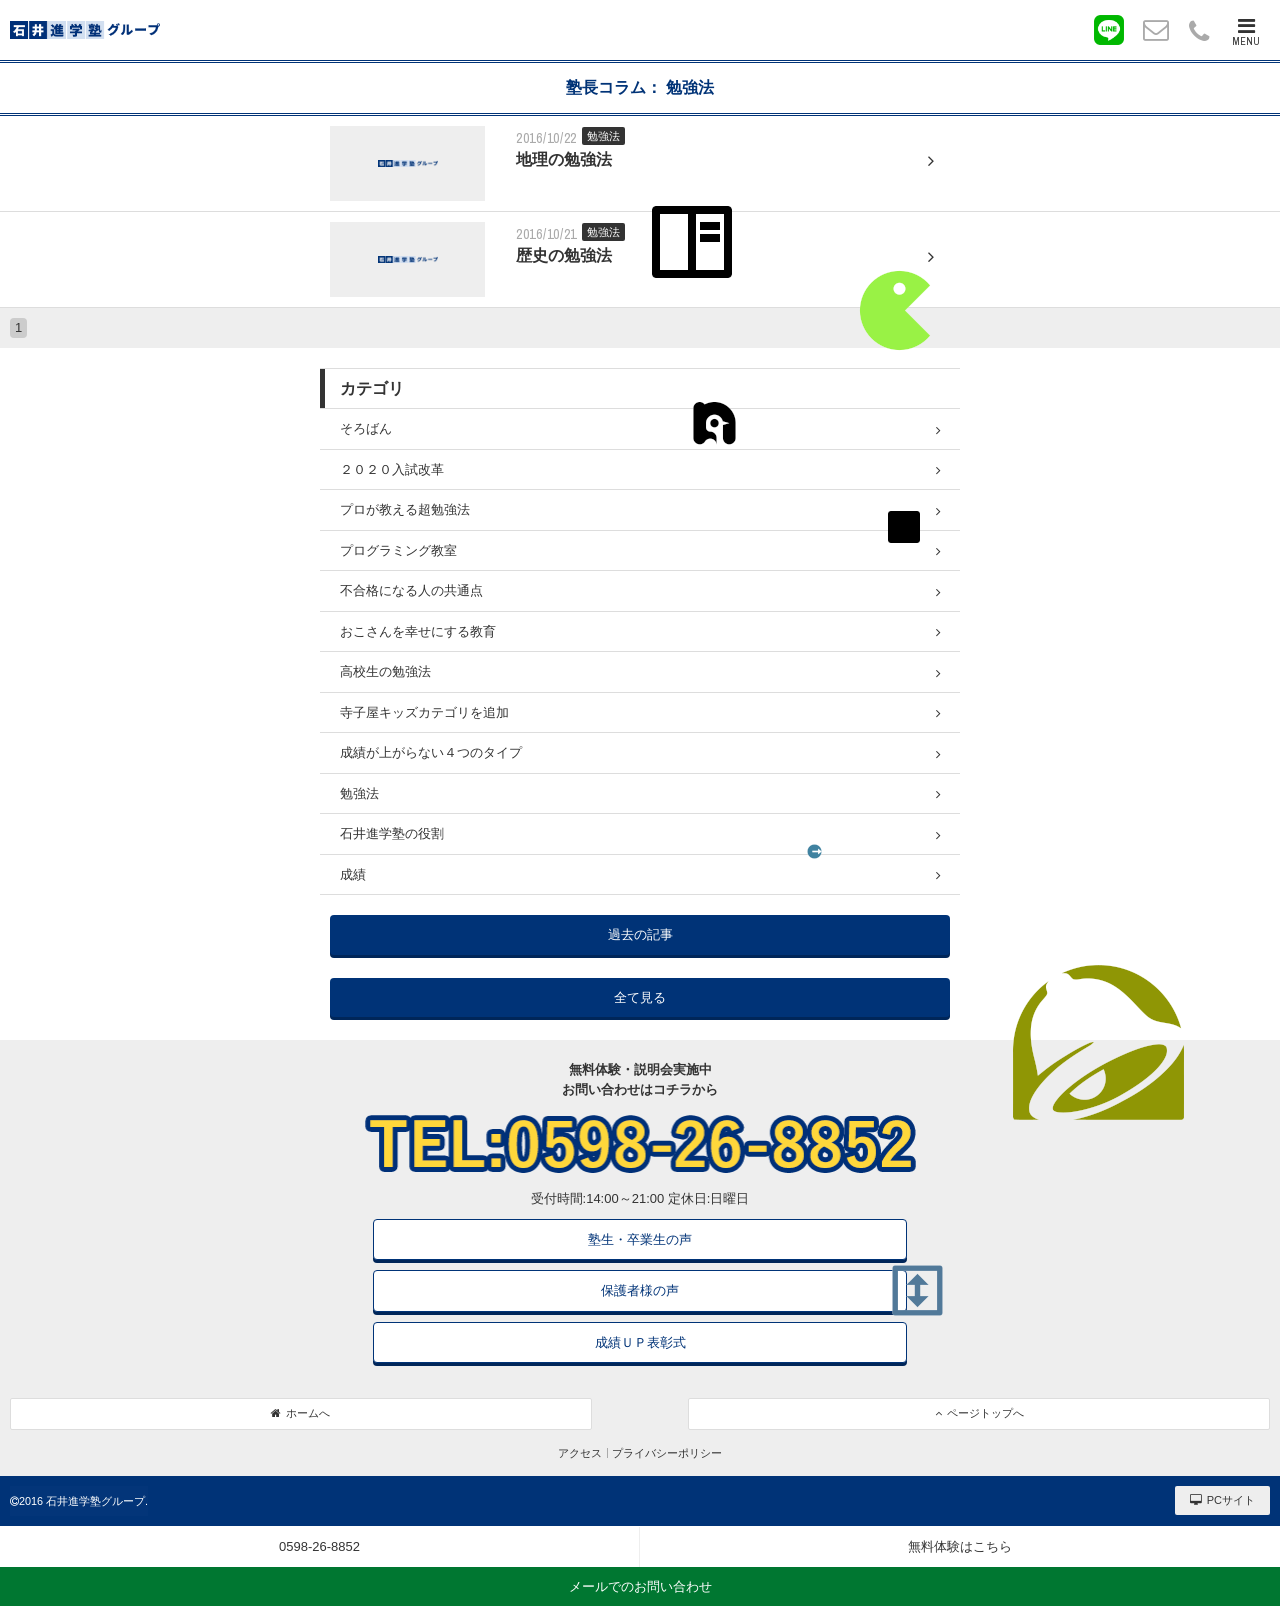  What do you see at coordinates (692, 242) in the screenshot?
I see `open reading mode or e-reader` at bounding box center [692, 242].